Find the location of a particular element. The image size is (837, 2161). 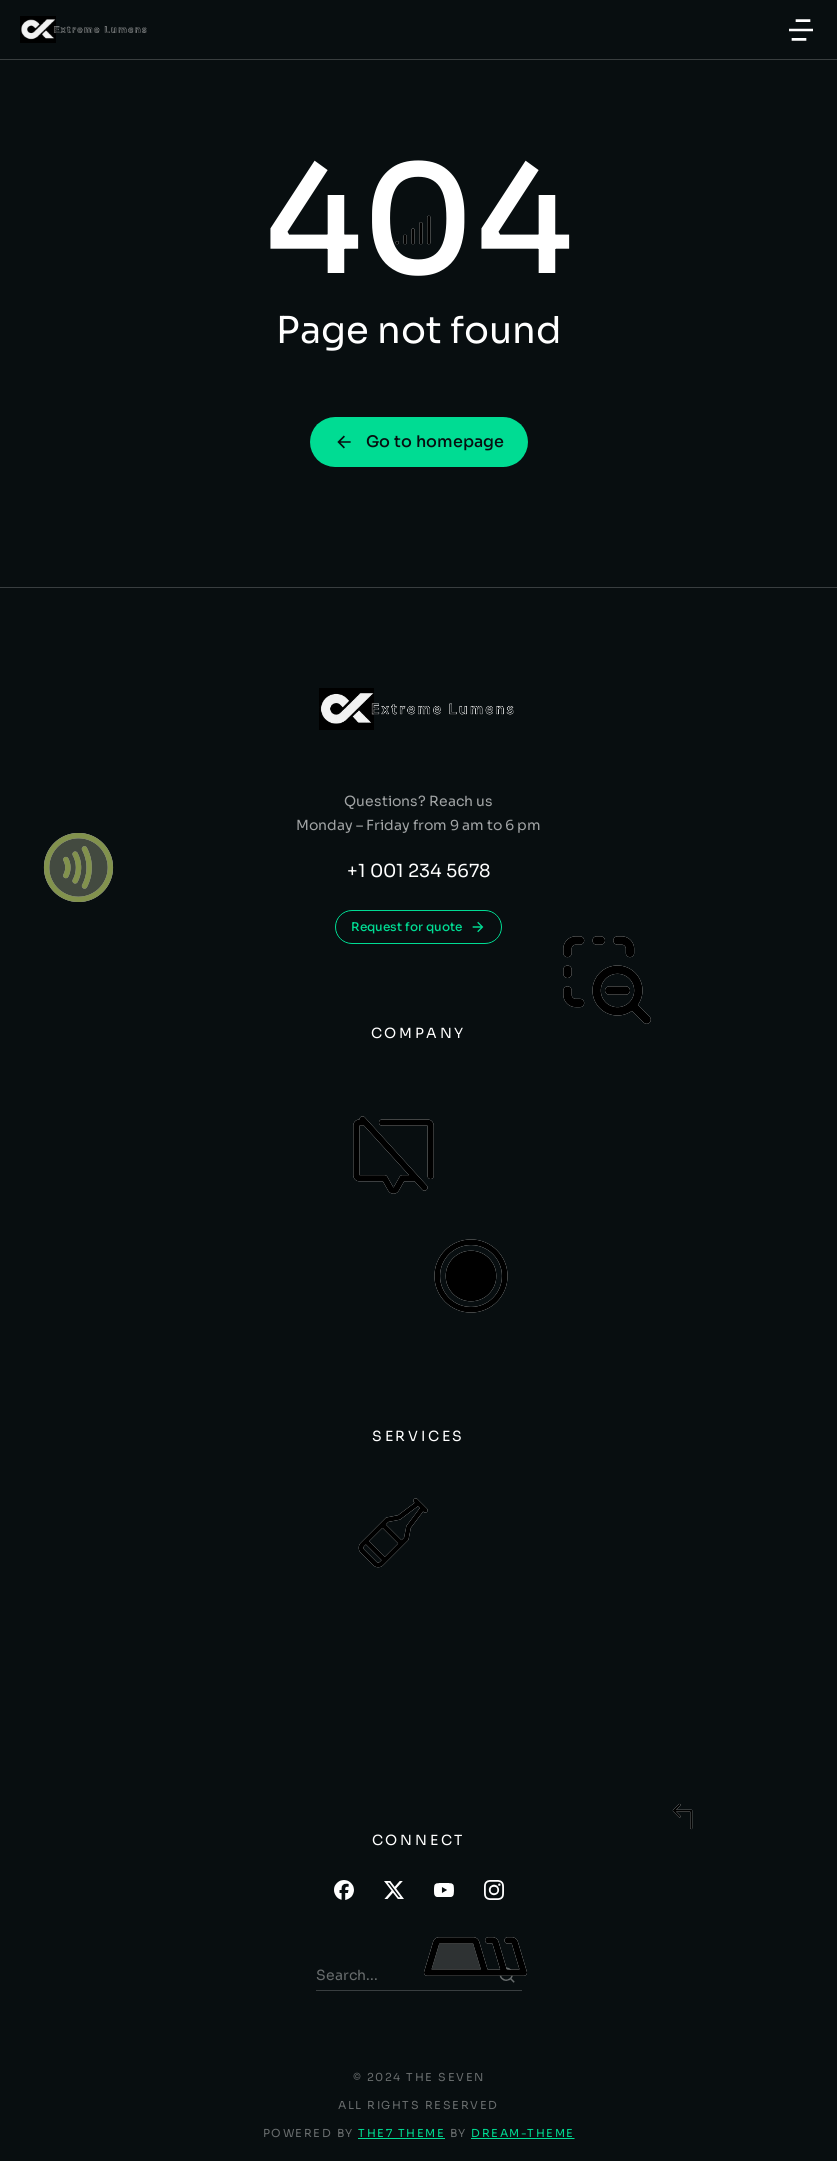

go back to previous screen is located at coordinates (683, 1816).